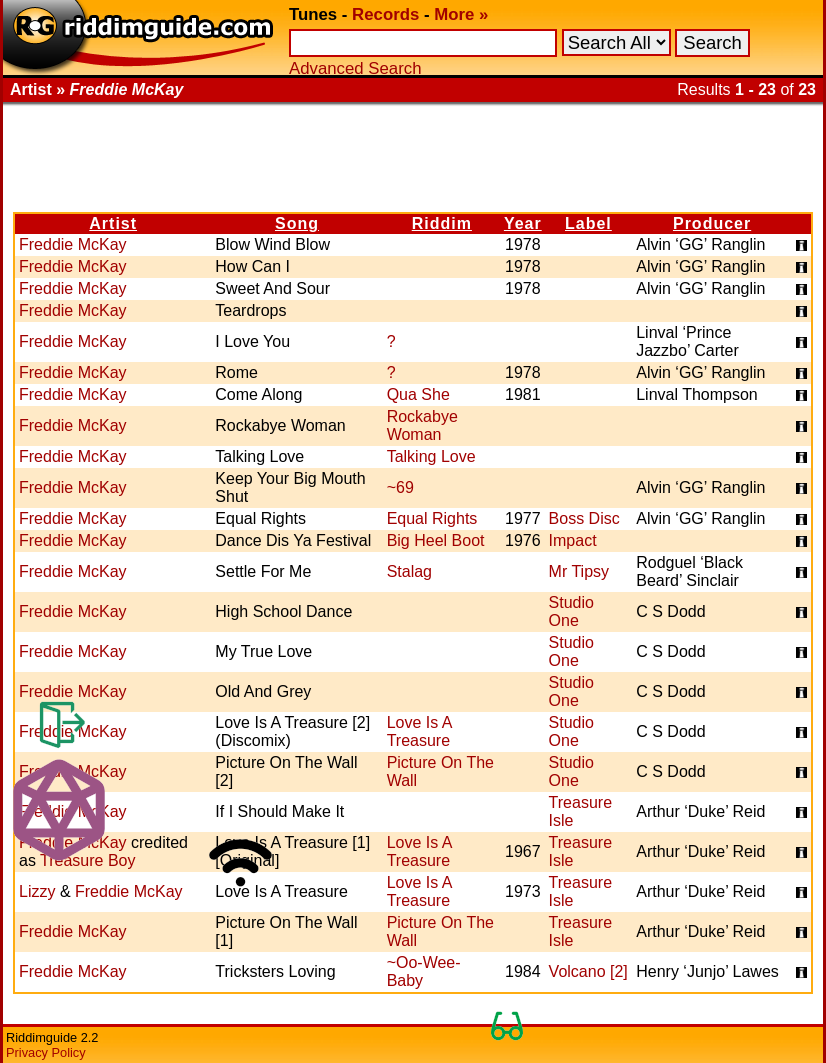 The image size is (826, 1063). What do you see at coordinates (59, 810) in the screenshot?
I see `view 3D model or object` at bounding box center [59, 810].